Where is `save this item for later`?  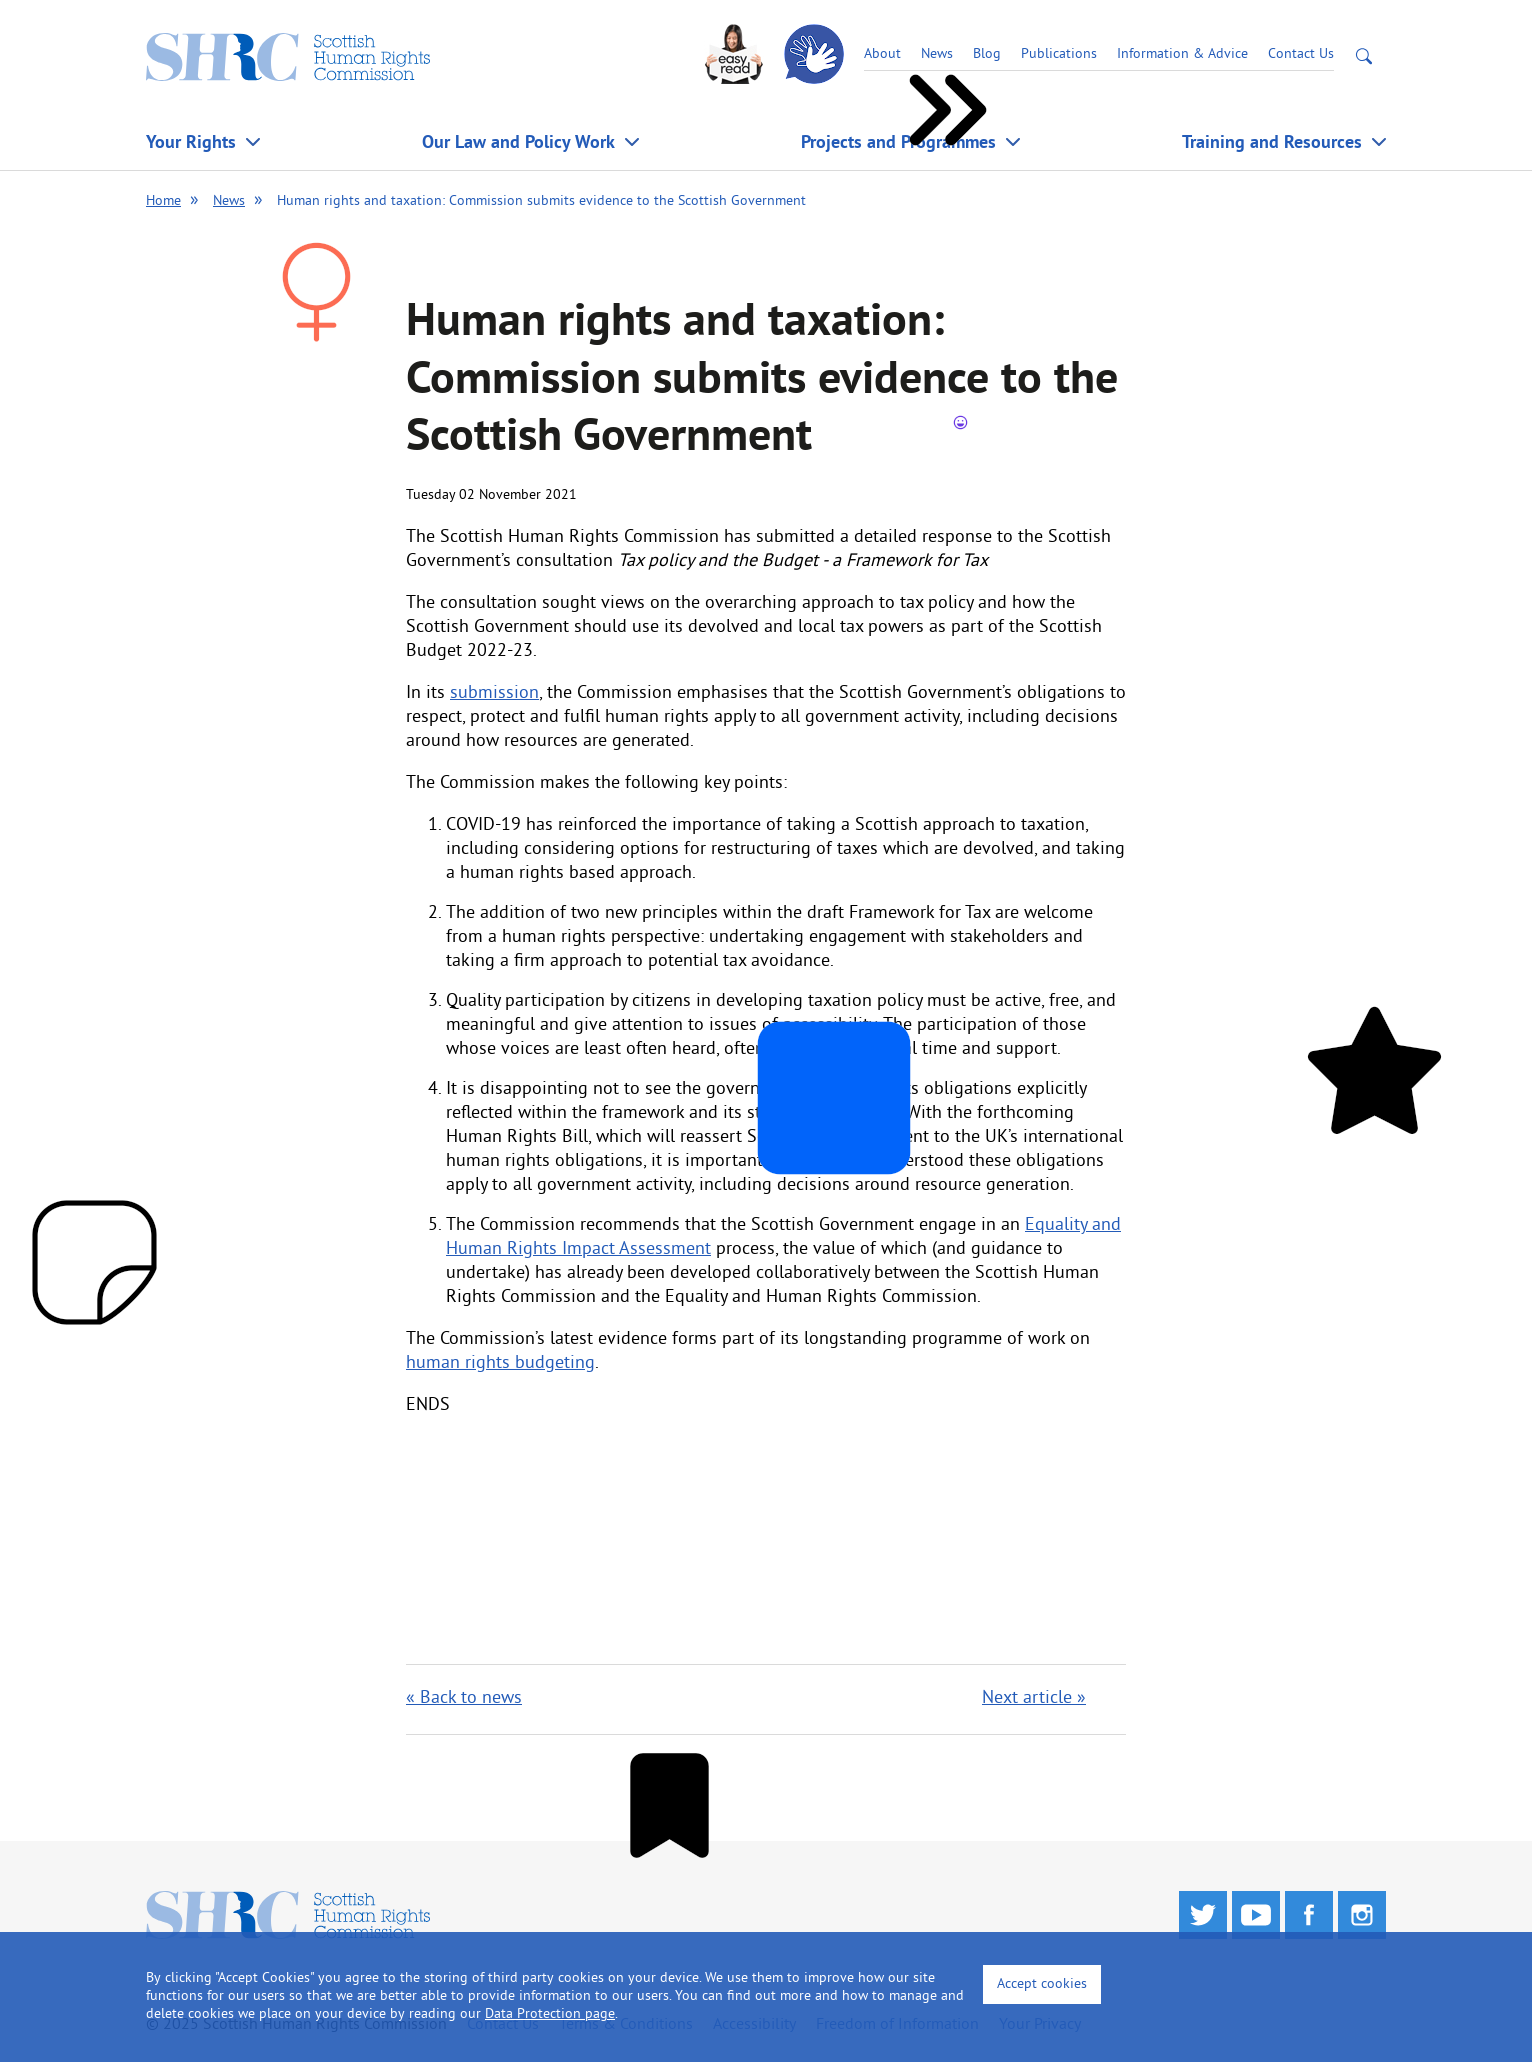
save this item for later is located at coordinates (669, 1805).